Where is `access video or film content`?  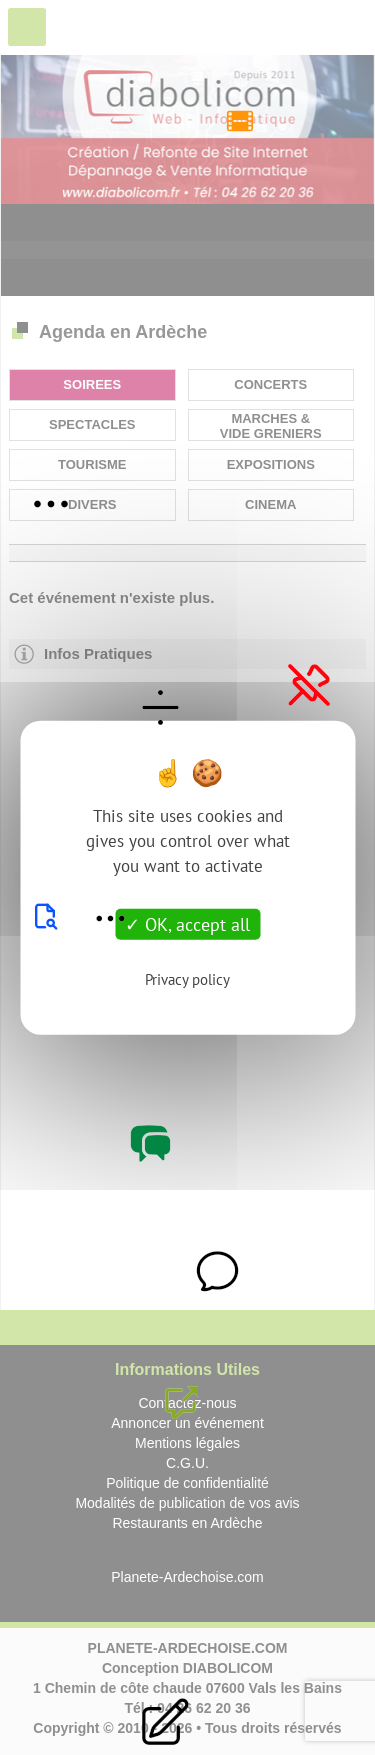 access video or film content is located at coordinates (240, 121).